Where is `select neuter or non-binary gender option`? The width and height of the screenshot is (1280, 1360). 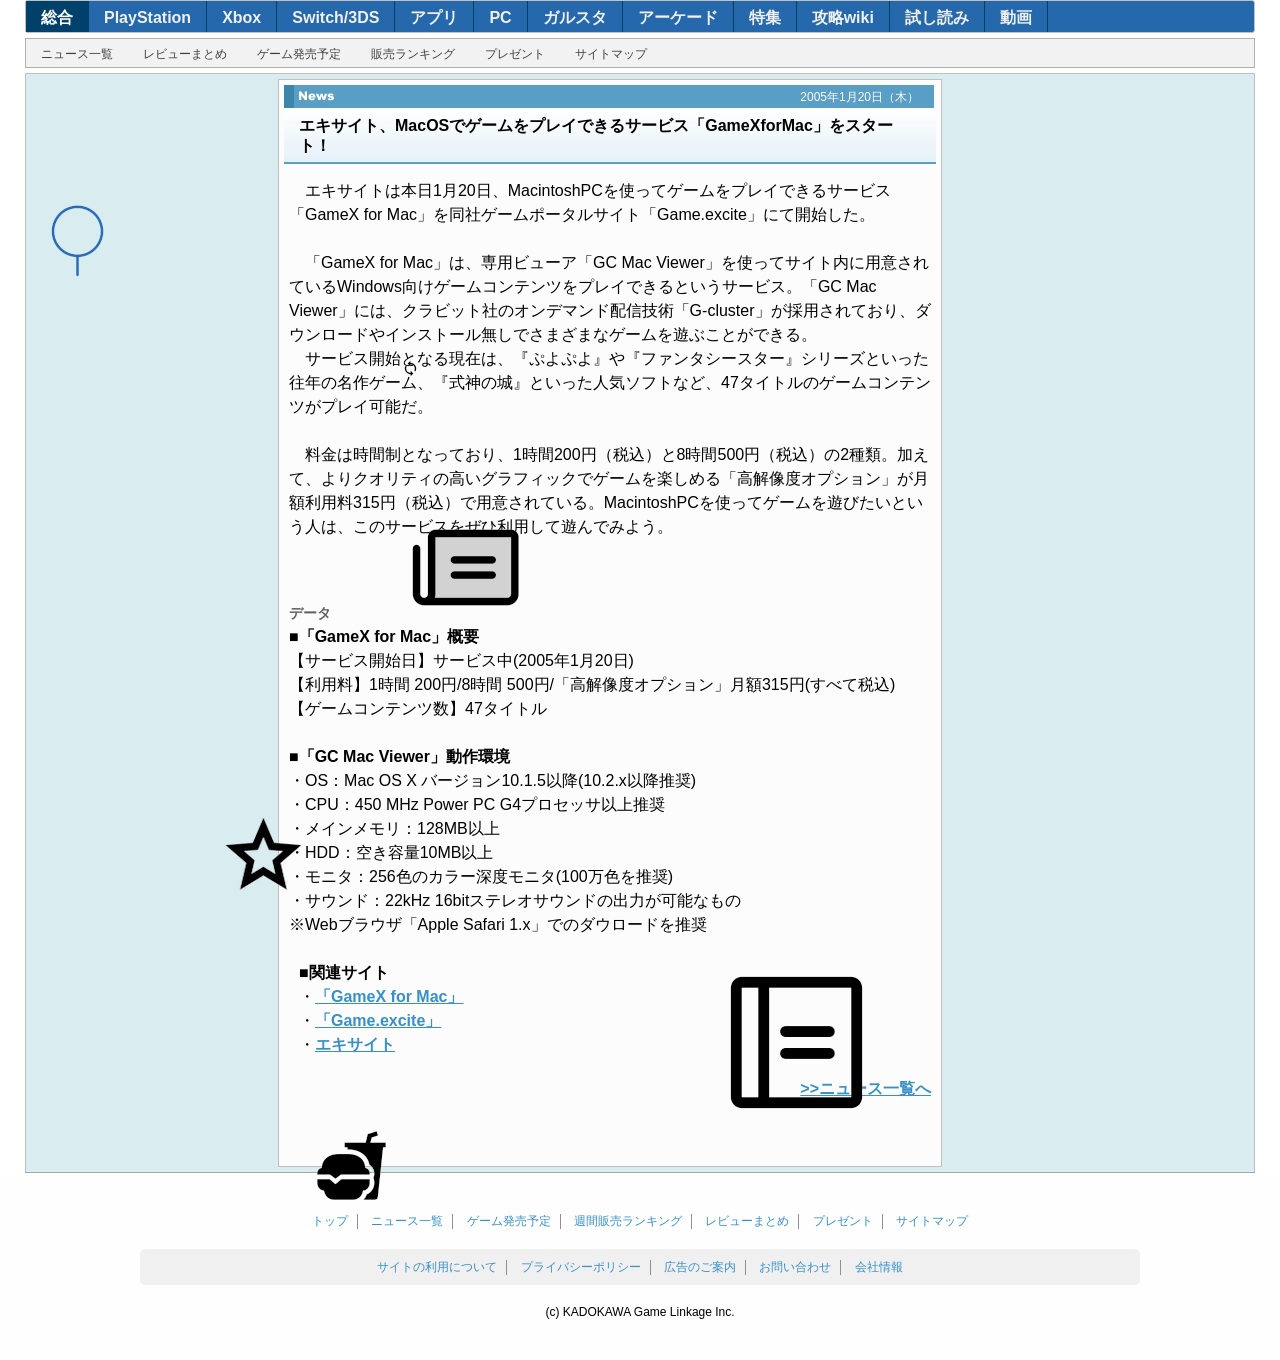
select neuter or non-binary gender option is located at coordinates (77, 239).